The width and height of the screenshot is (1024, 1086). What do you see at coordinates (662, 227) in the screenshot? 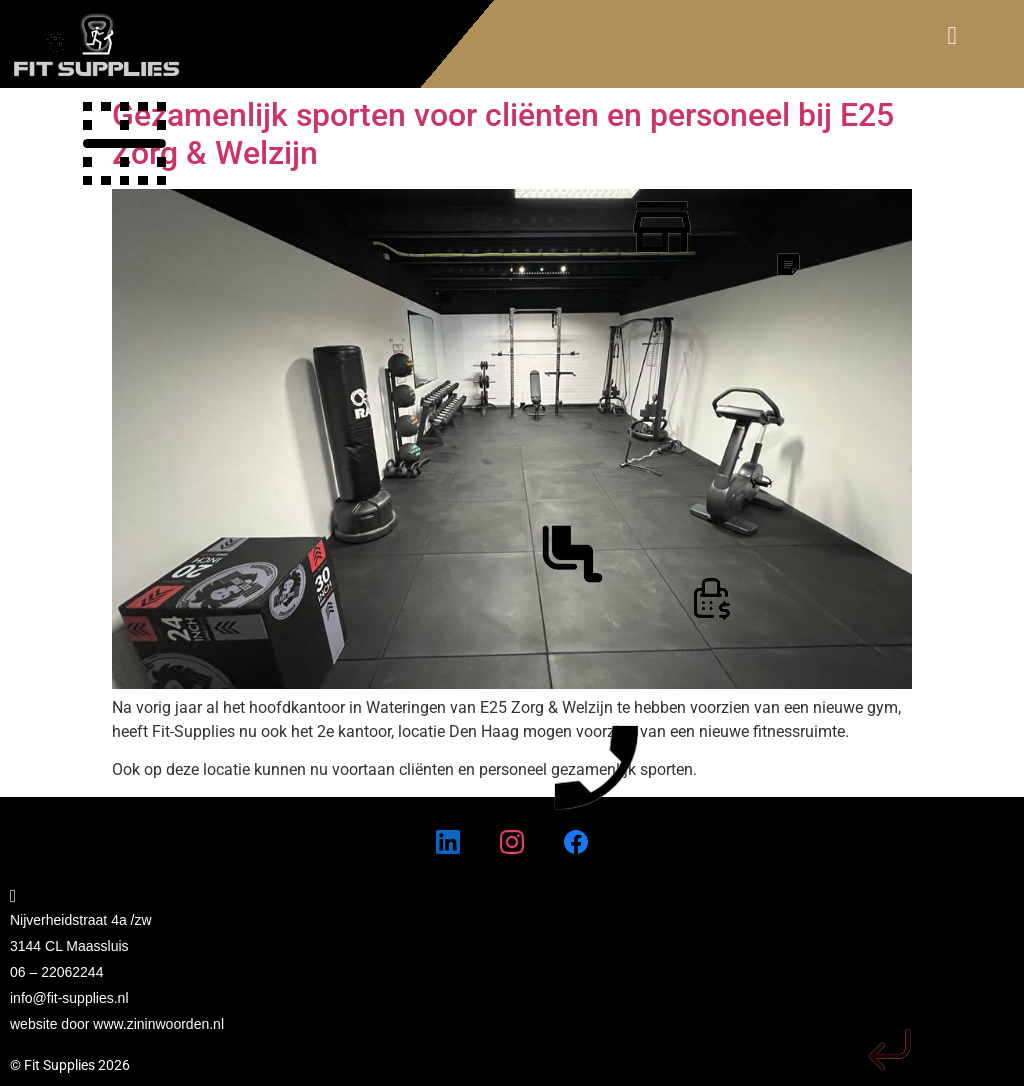
I see `find nearby stores or shops` at bounding box center [662, 227].